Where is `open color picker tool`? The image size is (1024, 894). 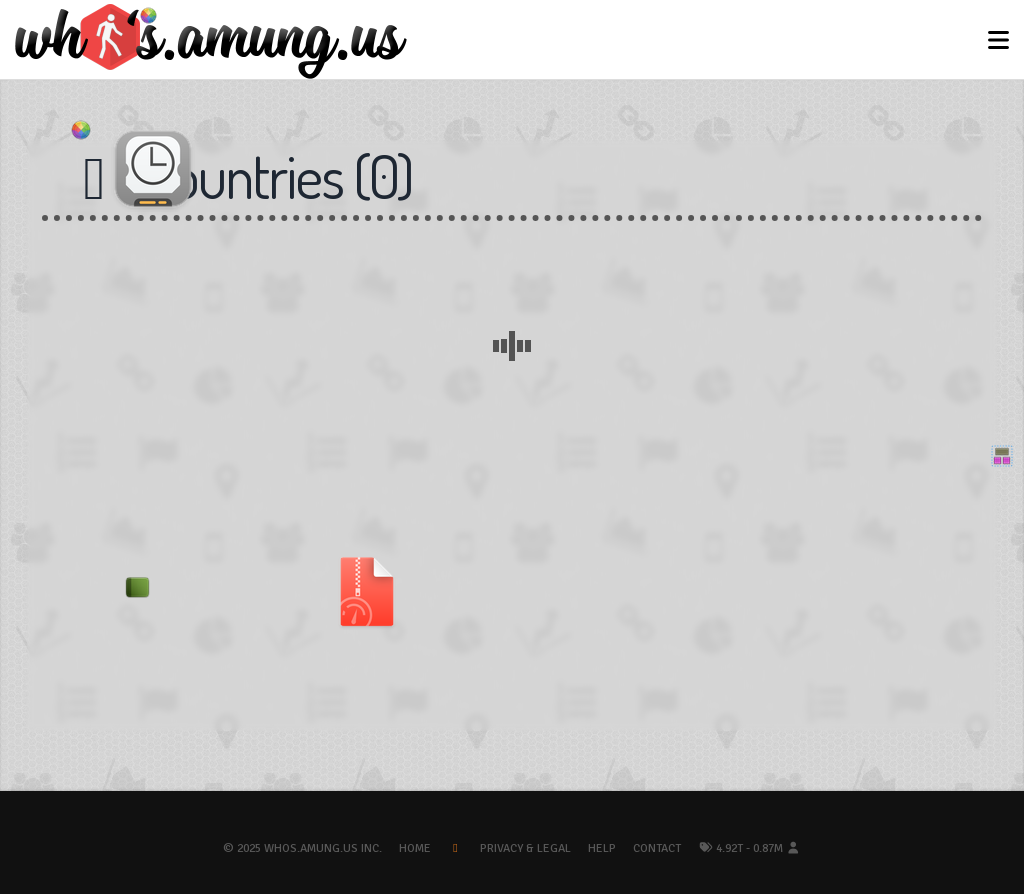 open color picker tool is located at coordinates (81, 130).